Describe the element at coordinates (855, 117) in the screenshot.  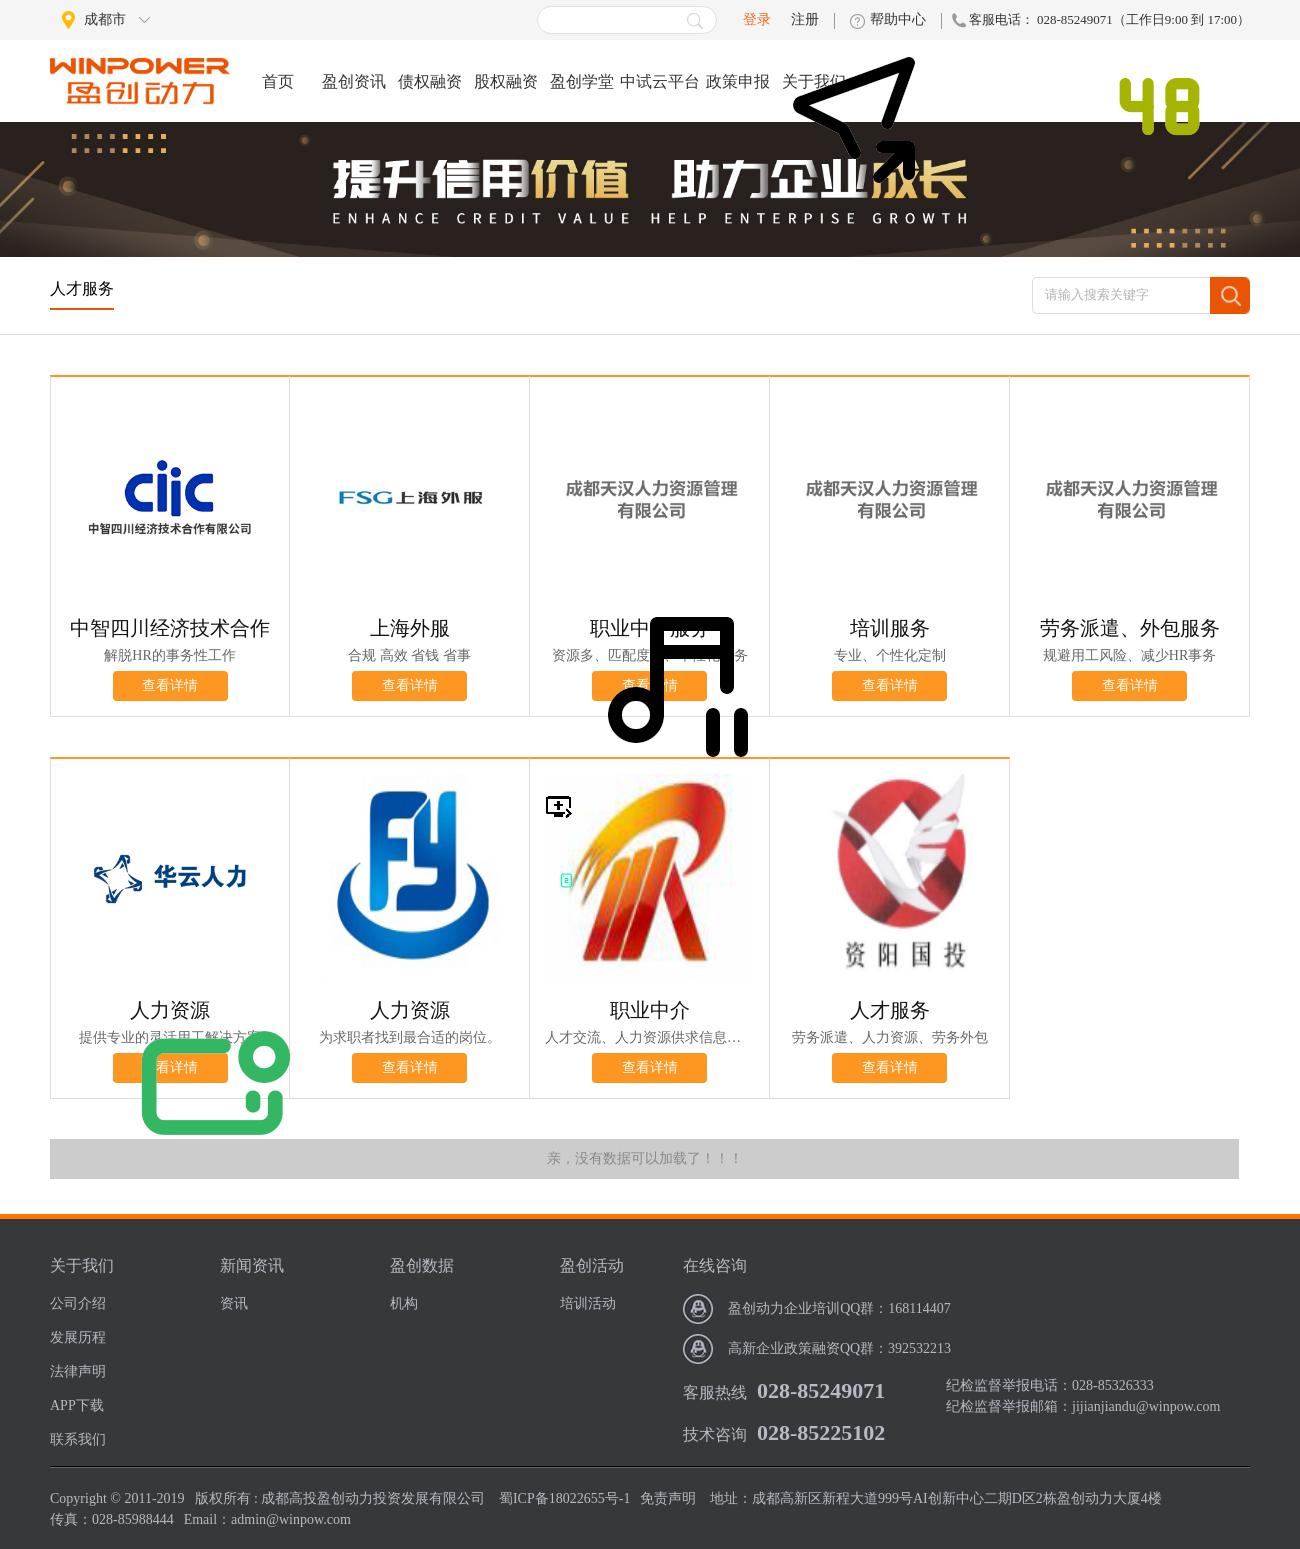
I see `share your current location` at that location.